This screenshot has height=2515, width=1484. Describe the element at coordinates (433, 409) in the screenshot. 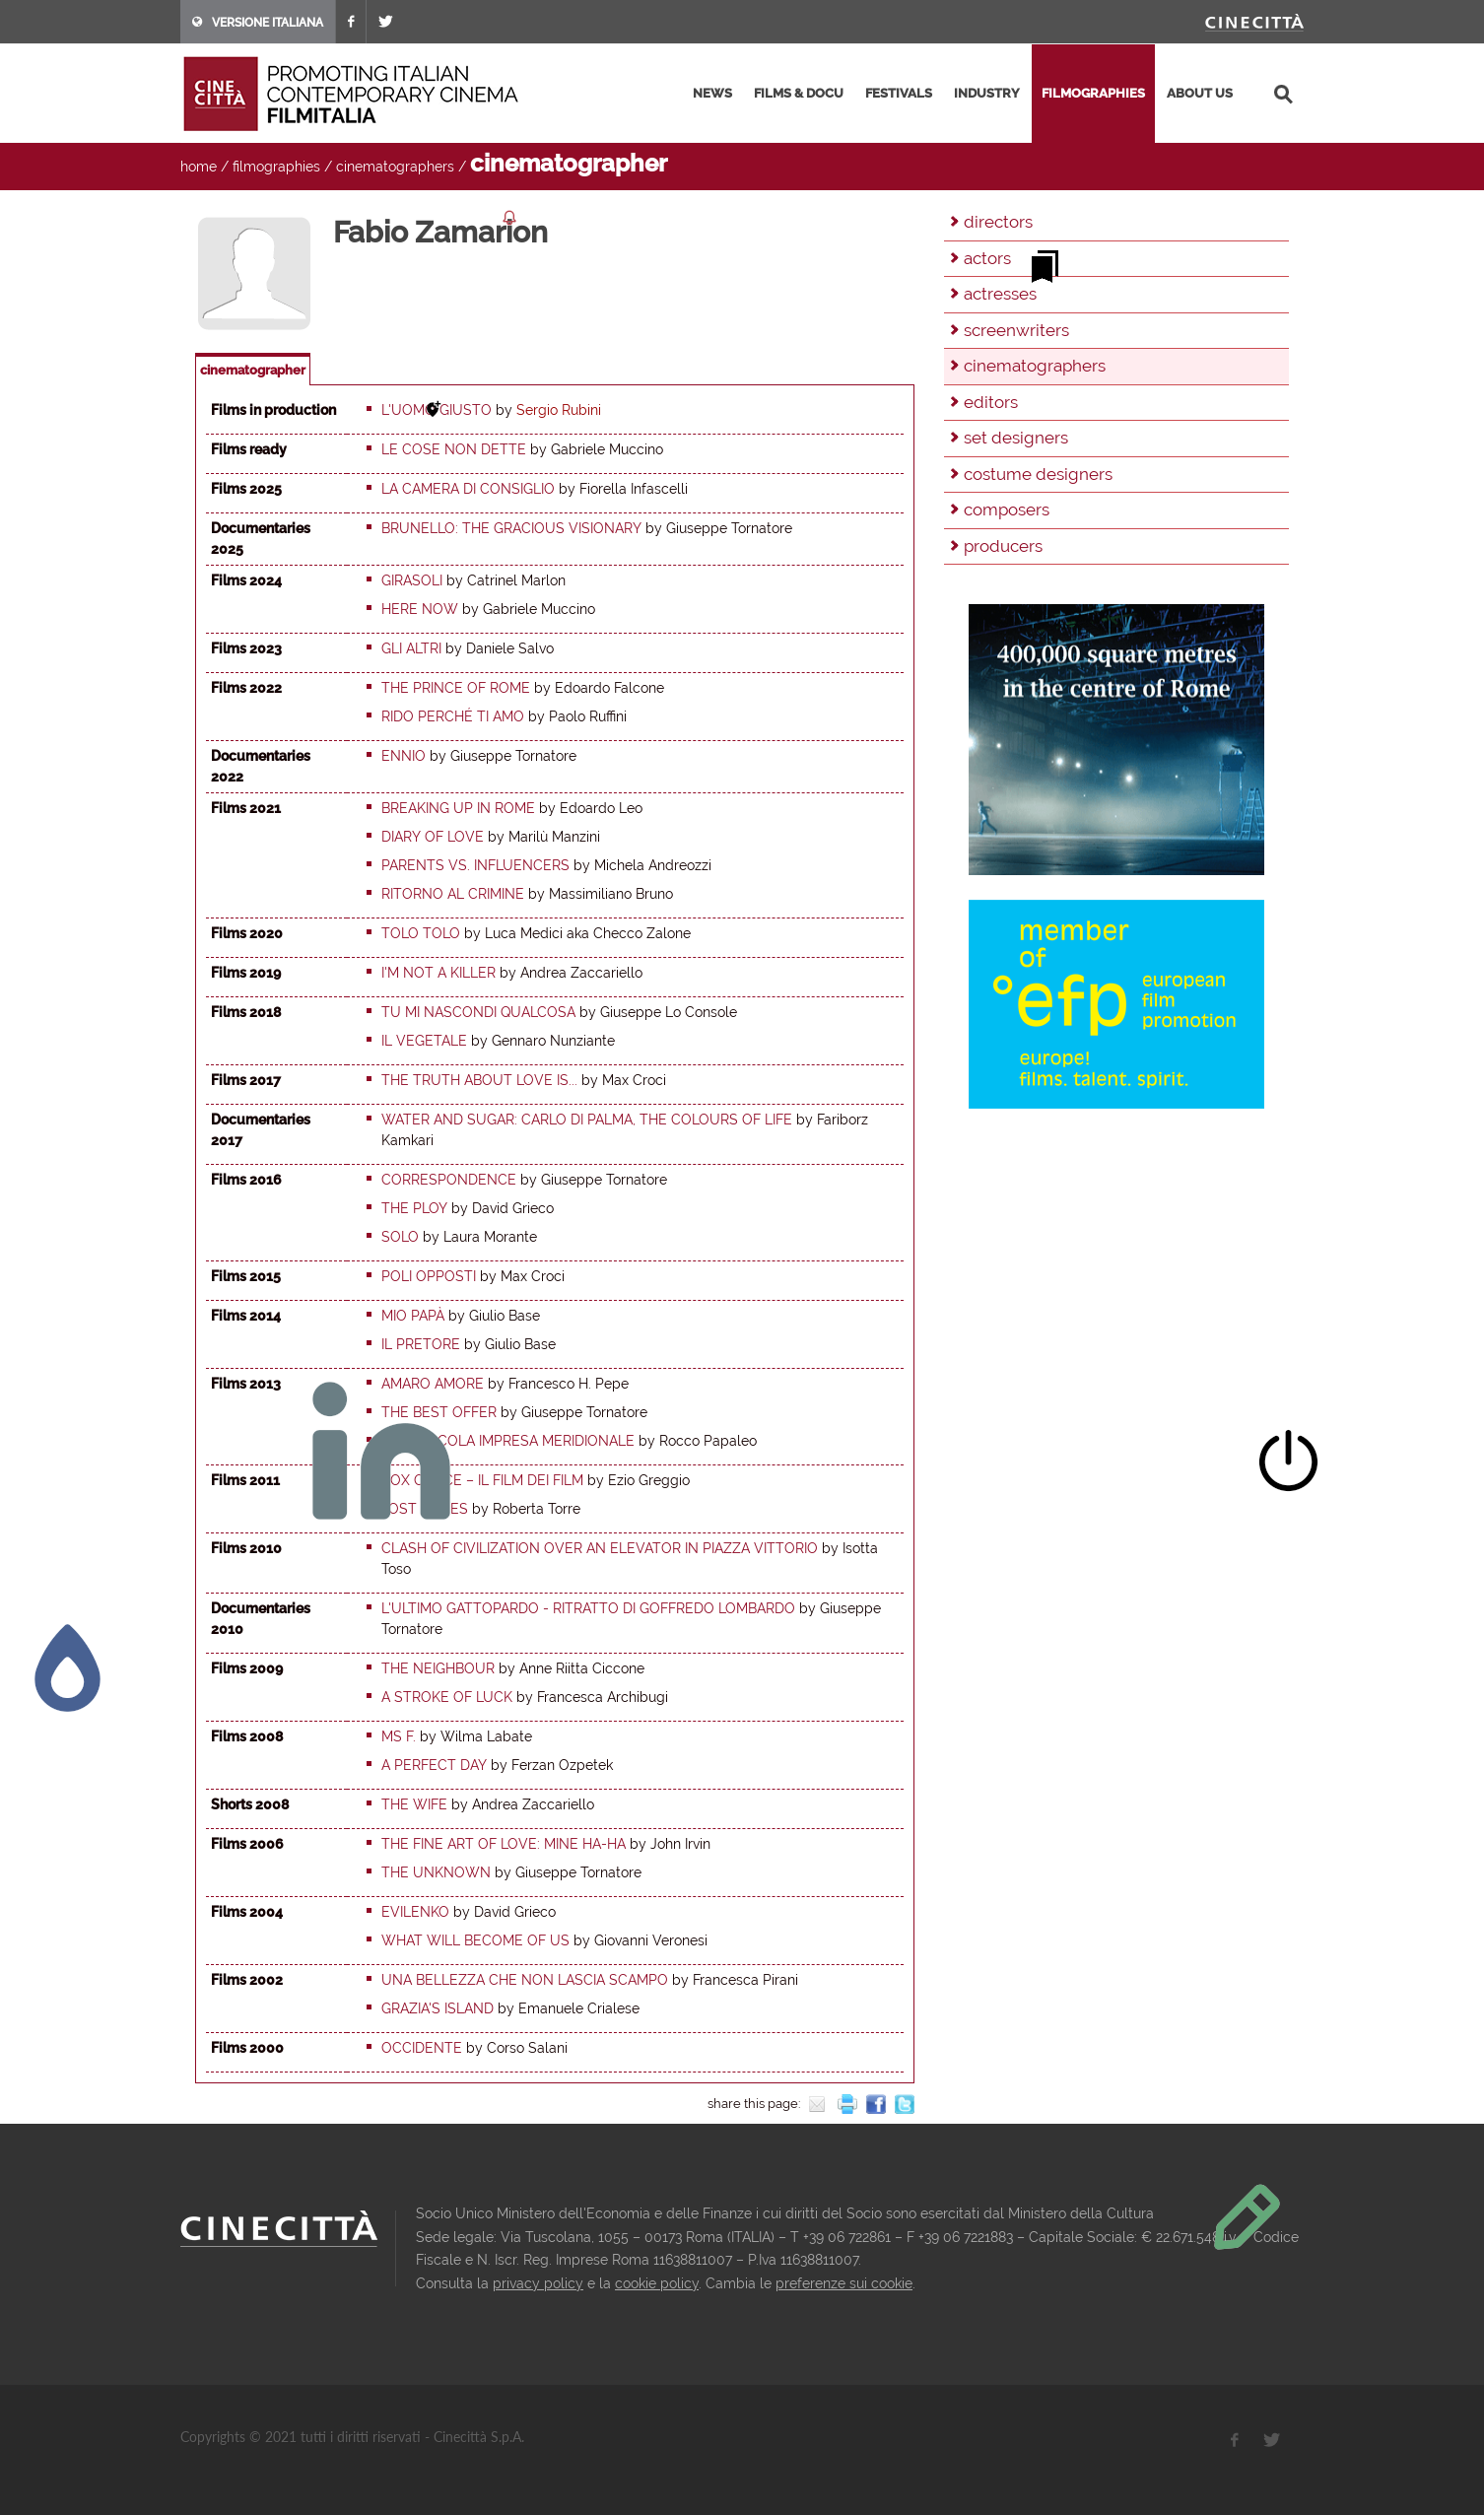

I see `add a new location pin to the map` at that location.